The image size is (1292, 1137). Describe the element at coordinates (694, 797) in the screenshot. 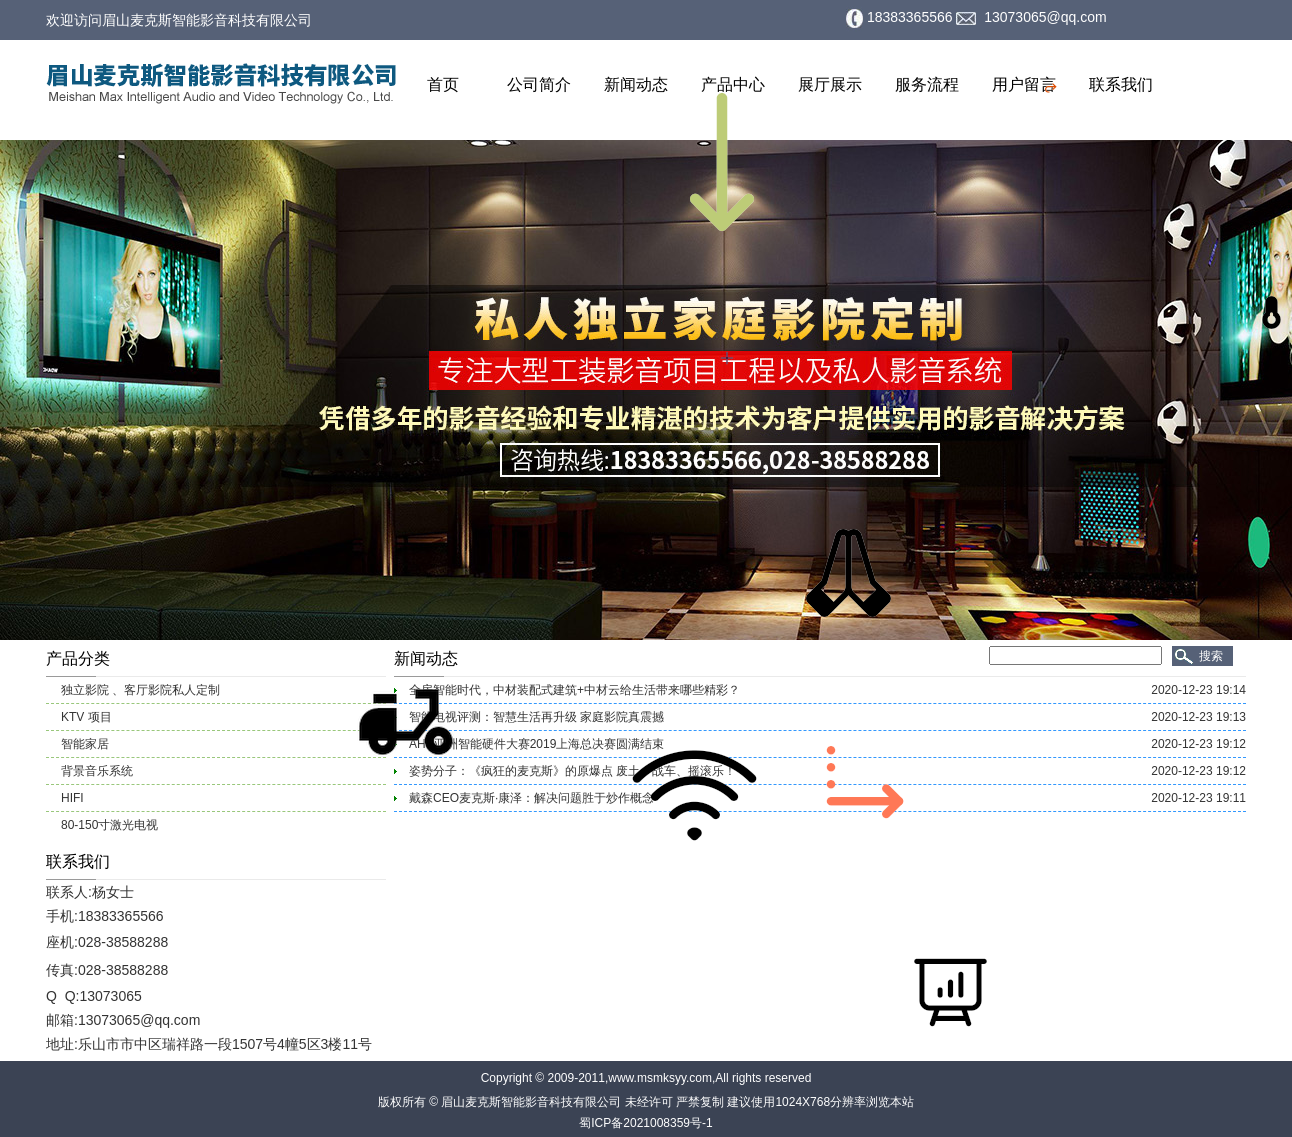

I see `indicates wireless network connection status` at that location.